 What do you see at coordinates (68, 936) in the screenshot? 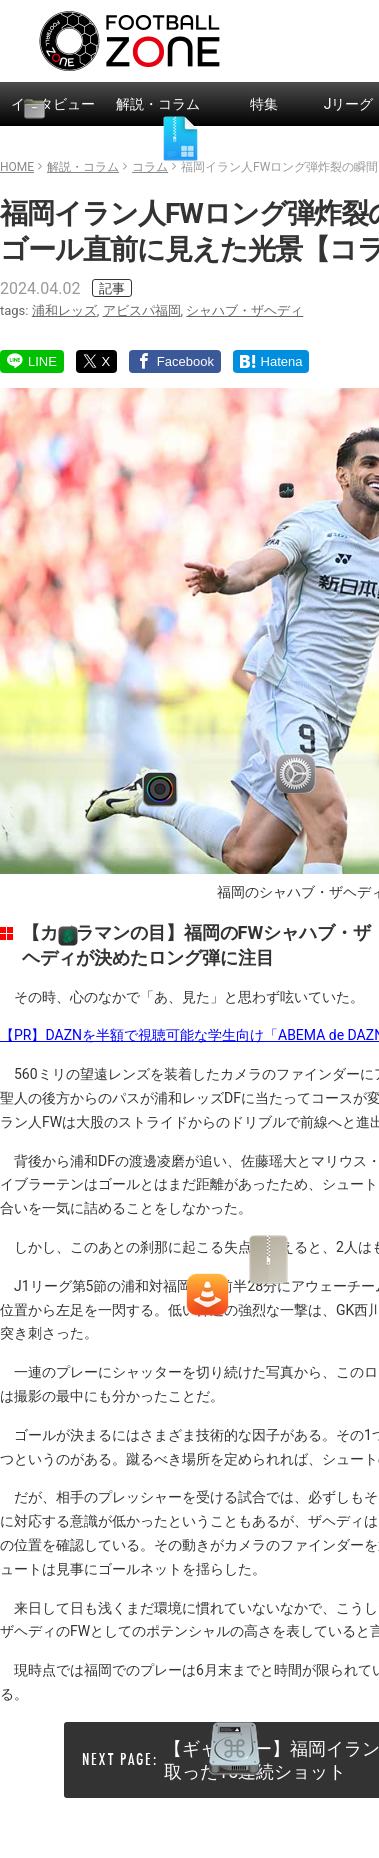
I see `open cachyos pi application` at bounding box center [68, 936].